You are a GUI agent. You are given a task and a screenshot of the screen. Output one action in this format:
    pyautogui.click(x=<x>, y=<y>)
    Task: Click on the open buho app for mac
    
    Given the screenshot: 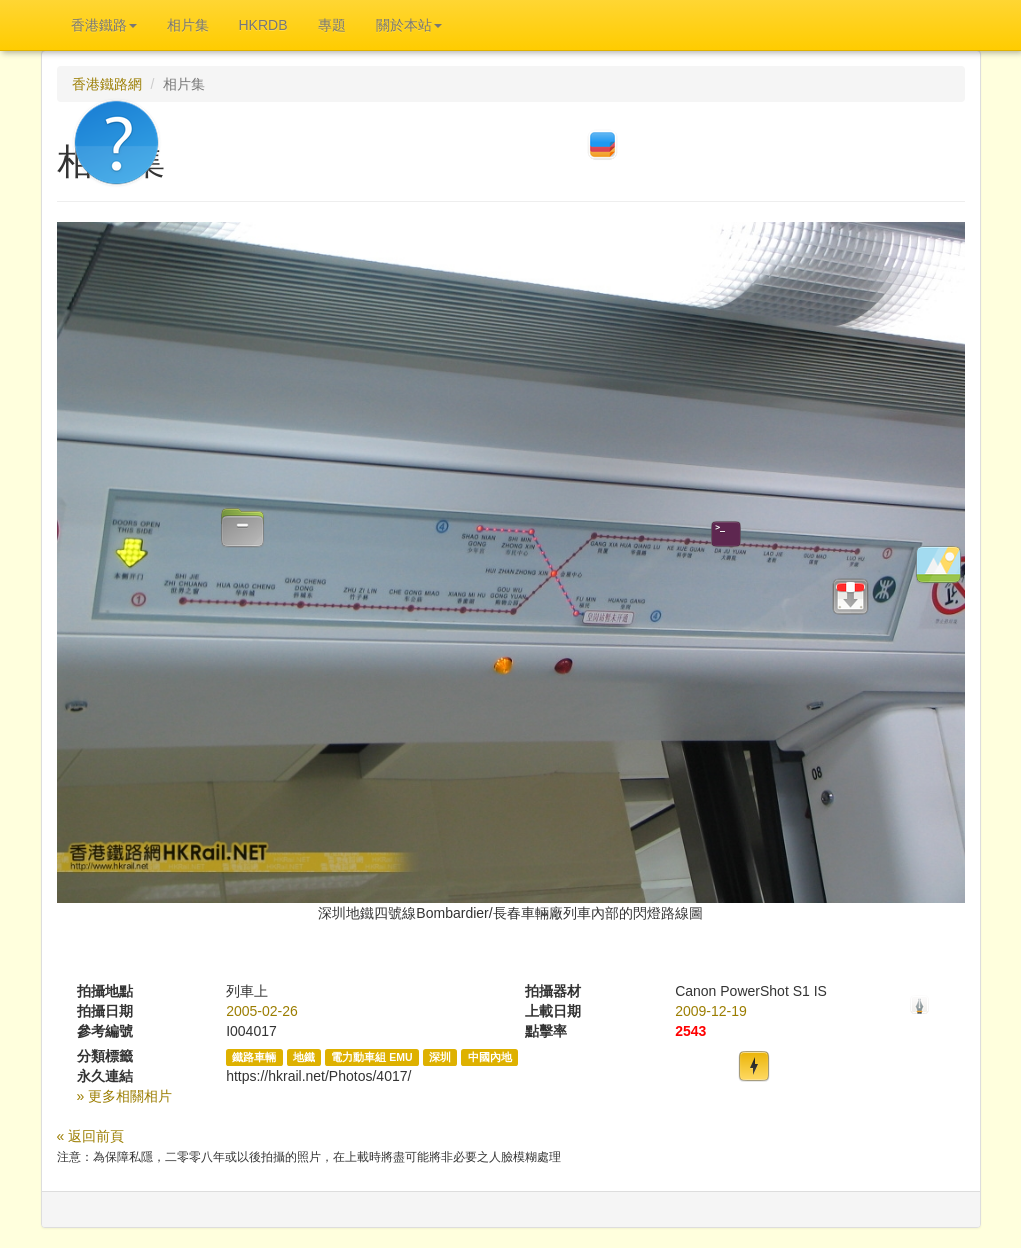 What is the action you would take?
    pyautogui.click(x=602, y=144)
    